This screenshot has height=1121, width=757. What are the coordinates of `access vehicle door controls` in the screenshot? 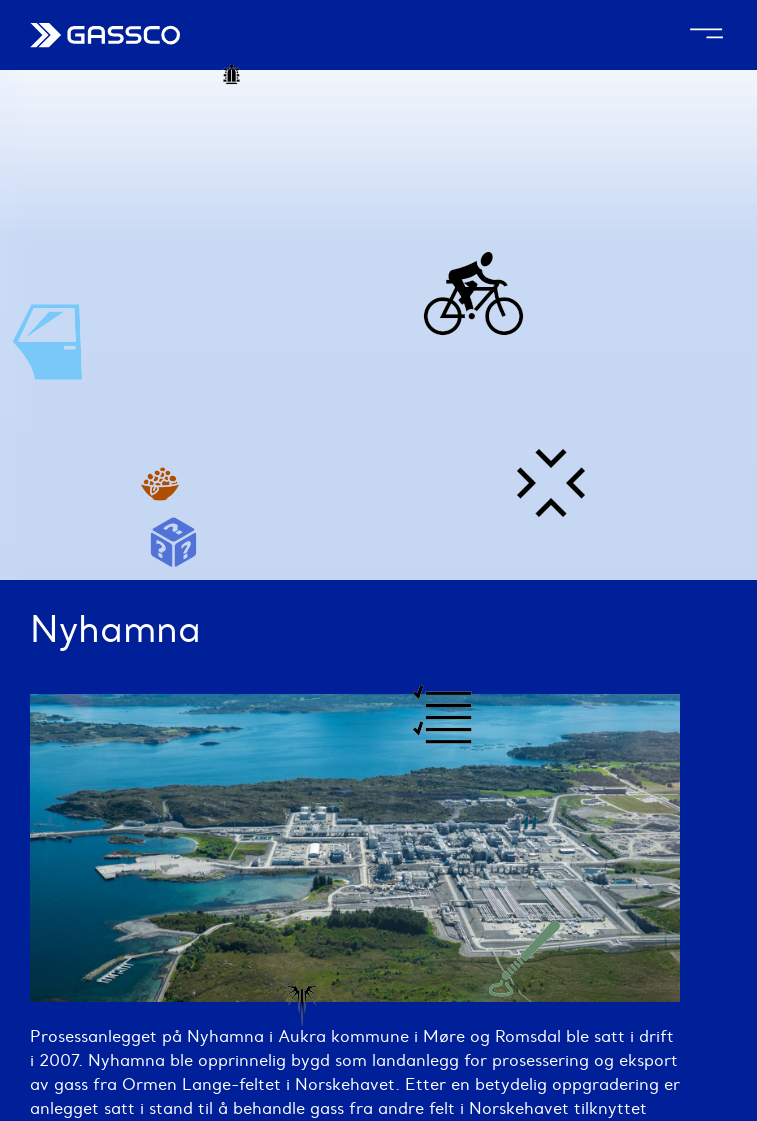 It's located at (50, 342).